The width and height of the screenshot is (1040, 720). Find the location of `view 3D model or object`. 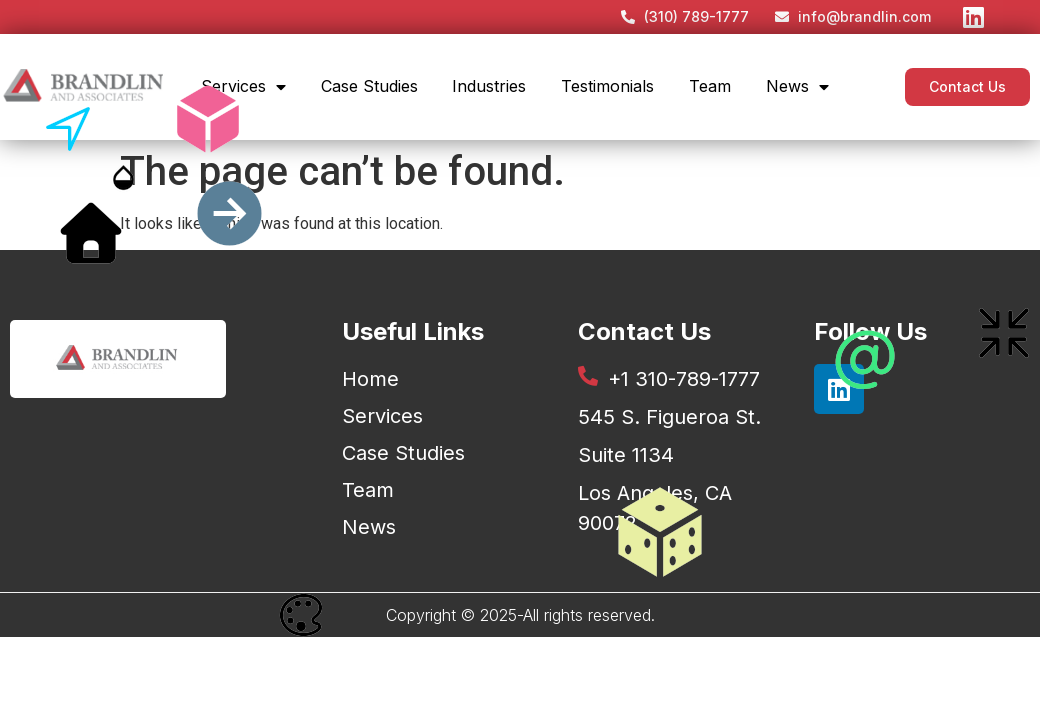

view 3D model or object is located at coordinates (208, 119).